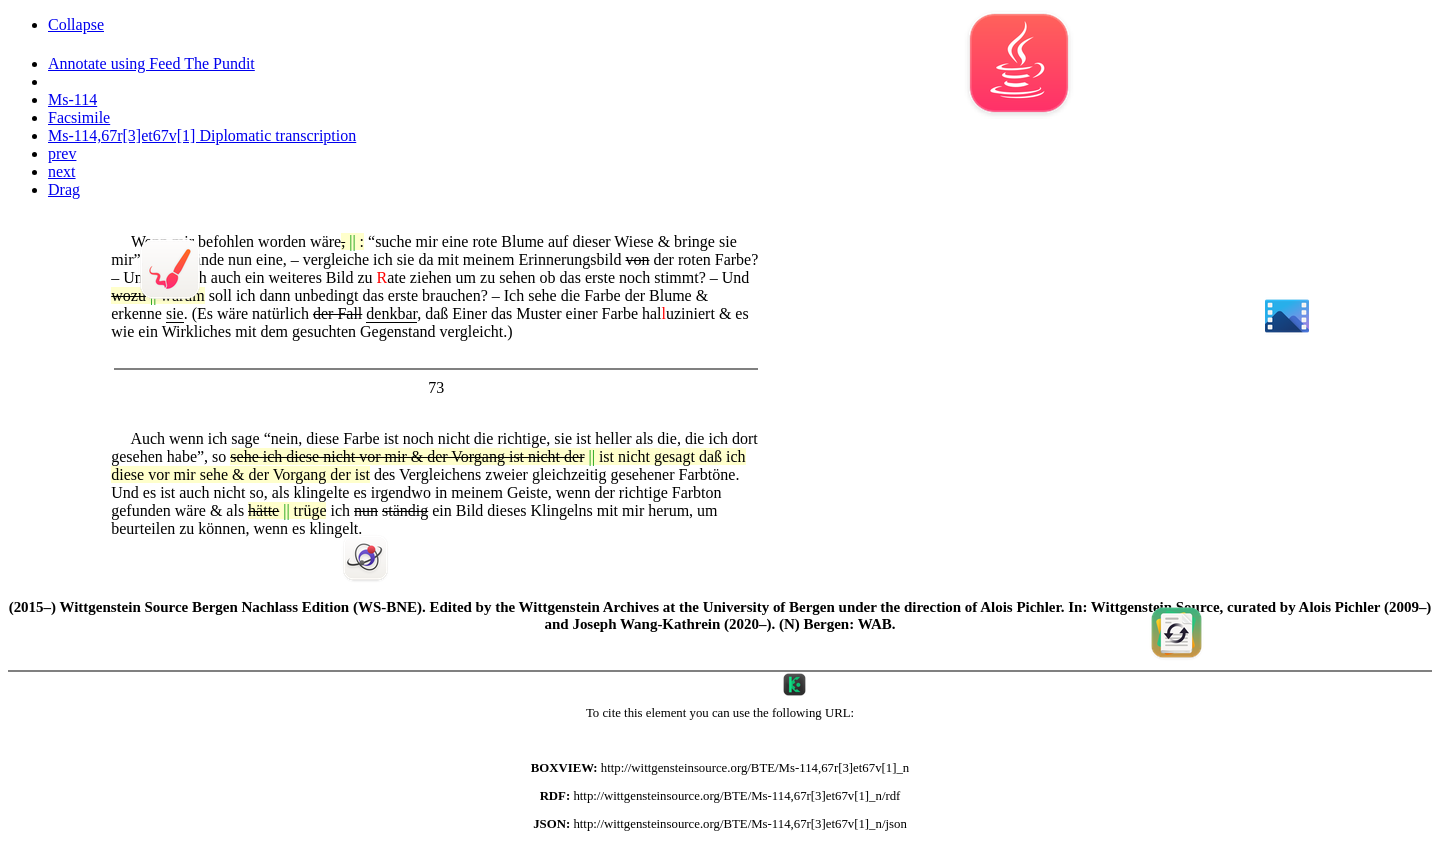 The width and height of the screenshot is (1440, 845). What do you see at coordinates (1287, 316) in the screenshot?
I see `open the video editor app` at bounding box center [1287, 316].